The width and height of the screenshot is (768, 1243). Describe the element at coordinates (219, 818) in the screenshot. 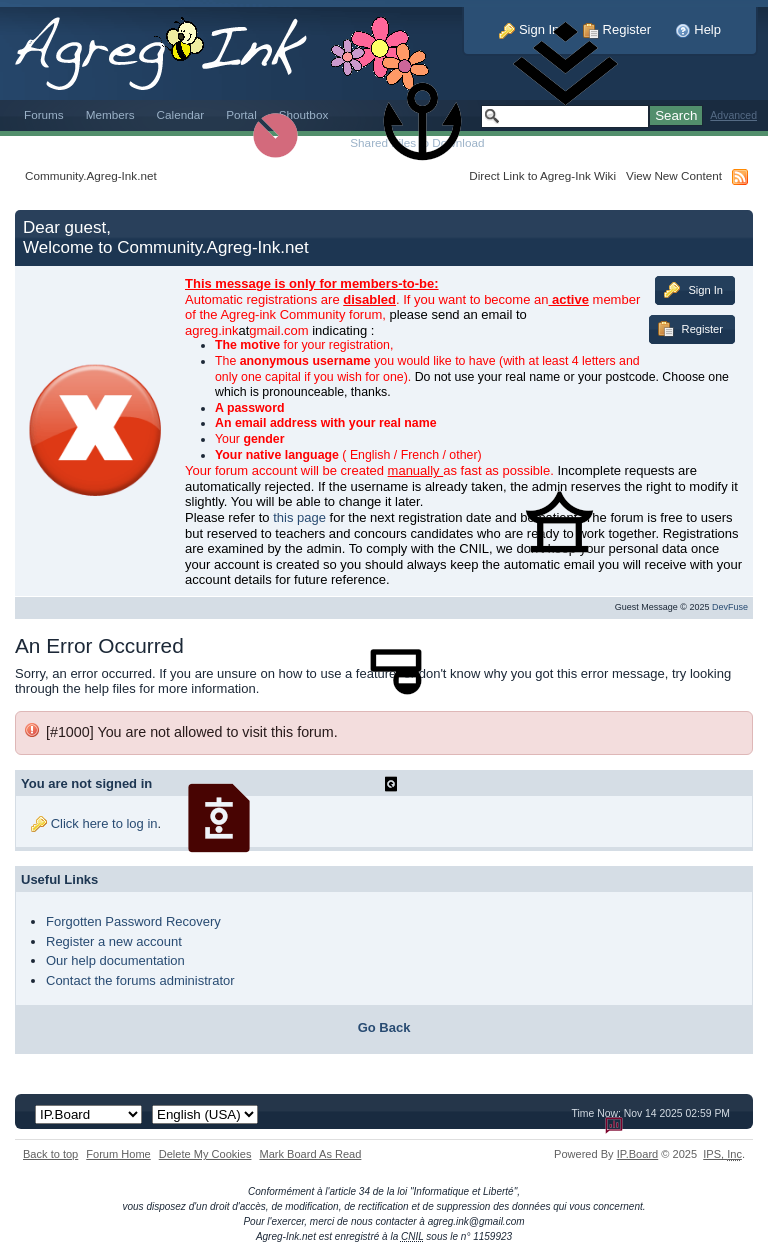

I see `open a Hangul Word Processor (.hwp) document` at that location.